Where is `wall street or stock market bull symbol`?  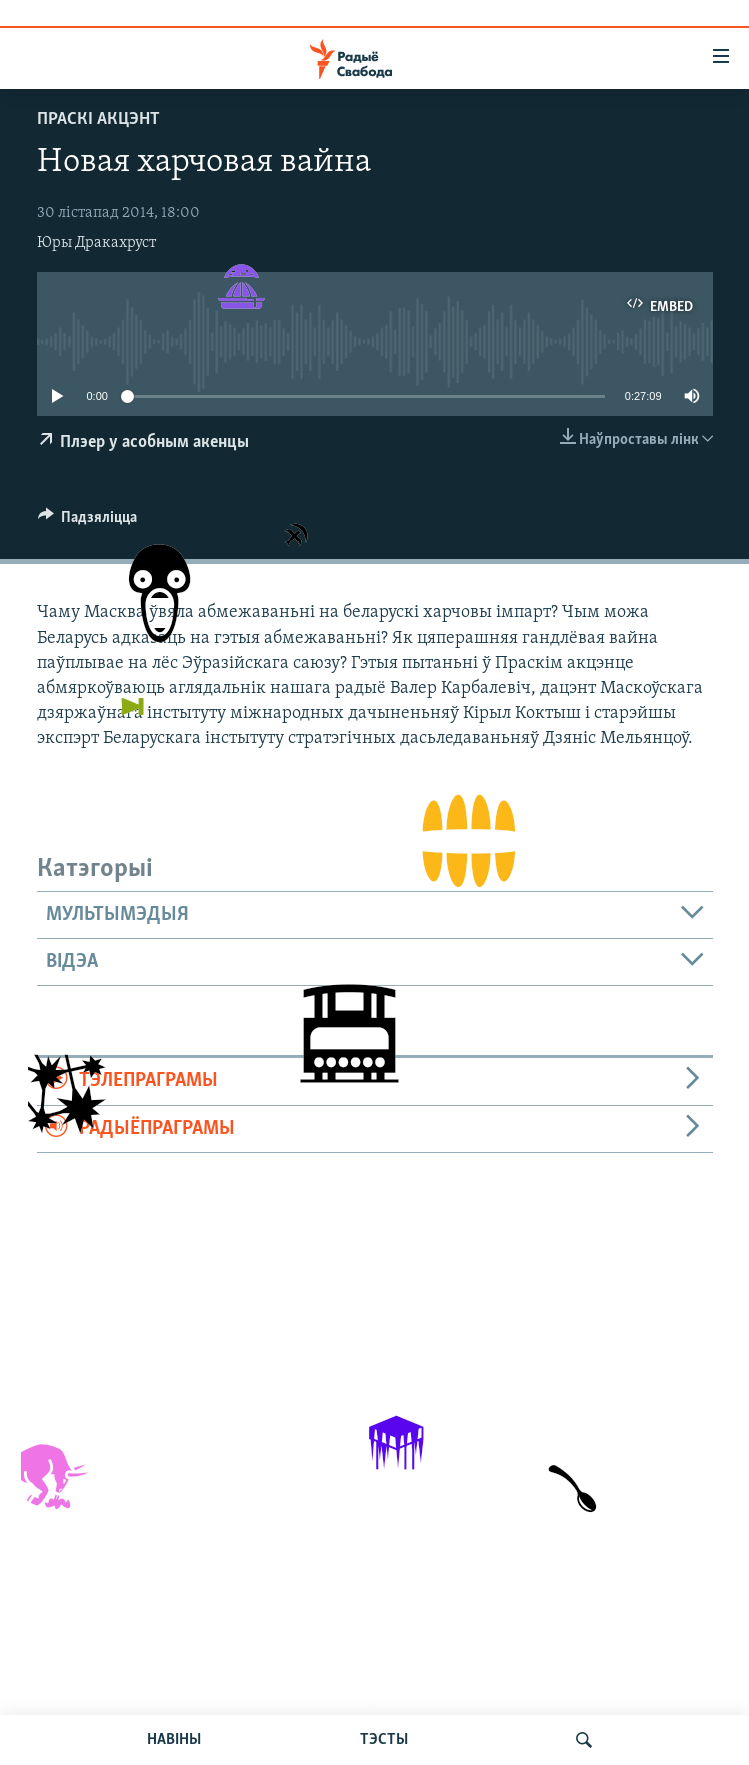
wall street or stock market bull symbol is located at coordinates (56, 1473).